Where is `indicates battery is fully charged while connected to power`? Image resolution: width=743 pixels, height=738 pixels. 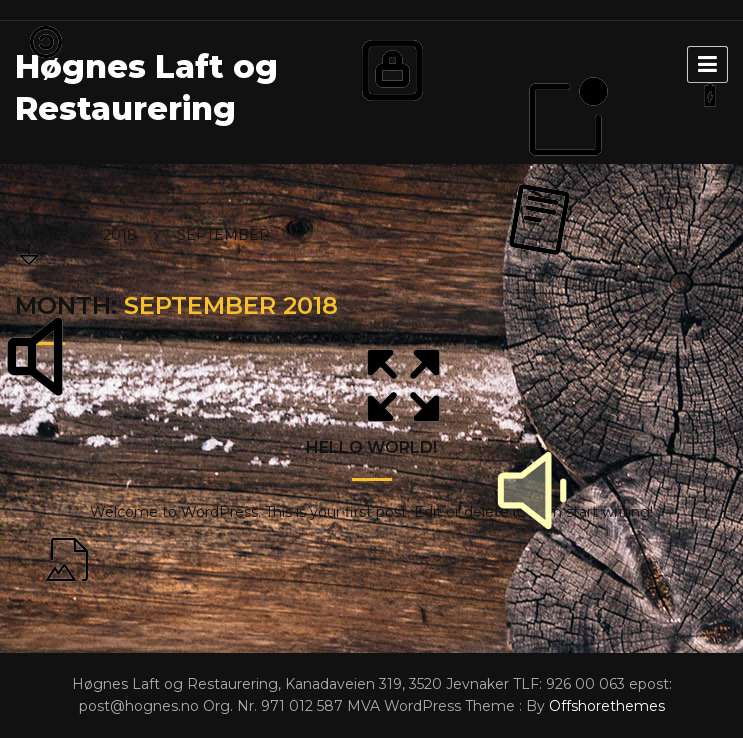
indicates battery is fully charged while connected to power is located at coordinates (710, 95).